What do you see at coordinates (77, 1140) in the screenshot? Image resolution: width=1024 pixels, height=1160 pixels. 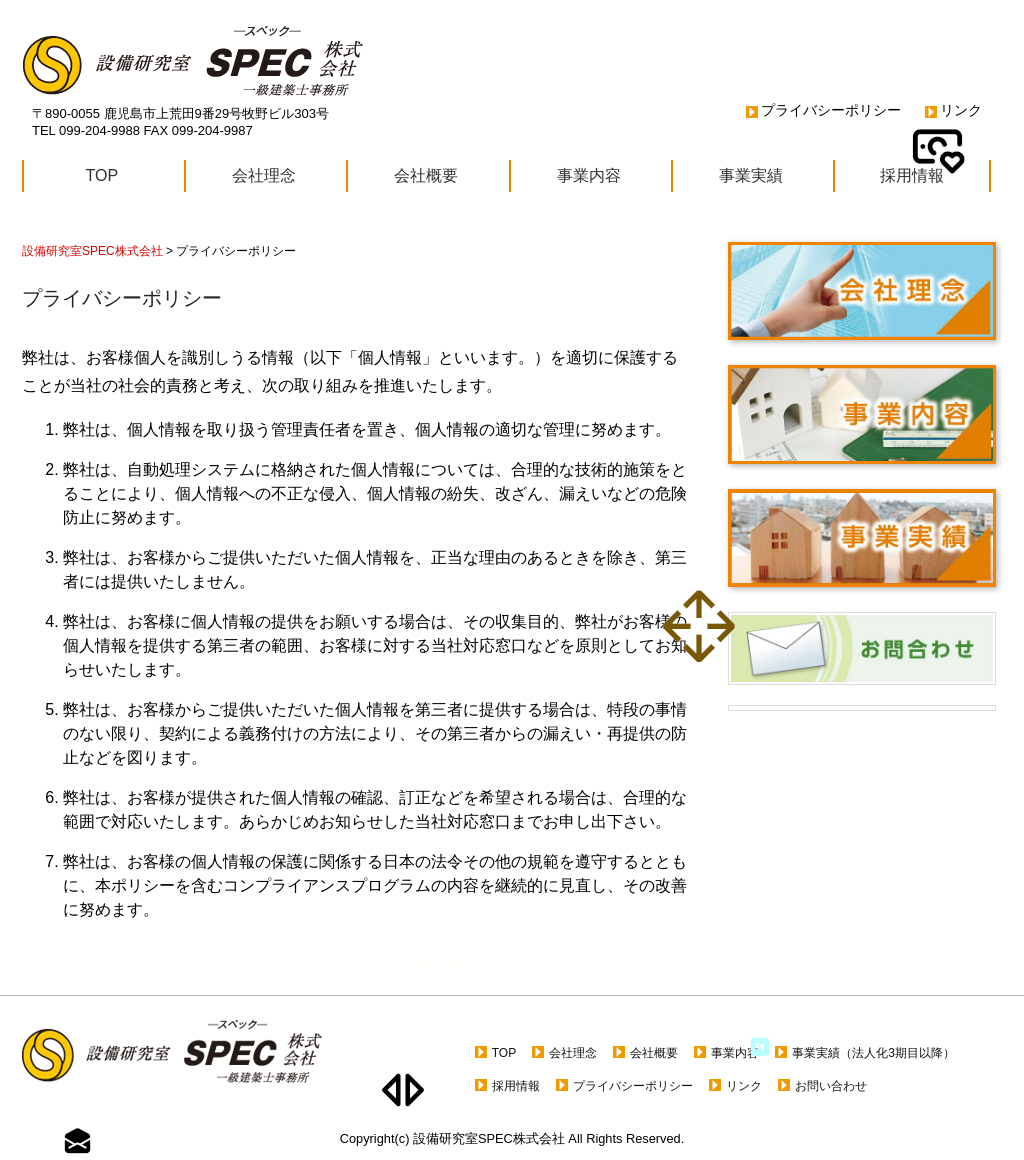 I see `view opened or read messages` at bounding box center [77, 1140].